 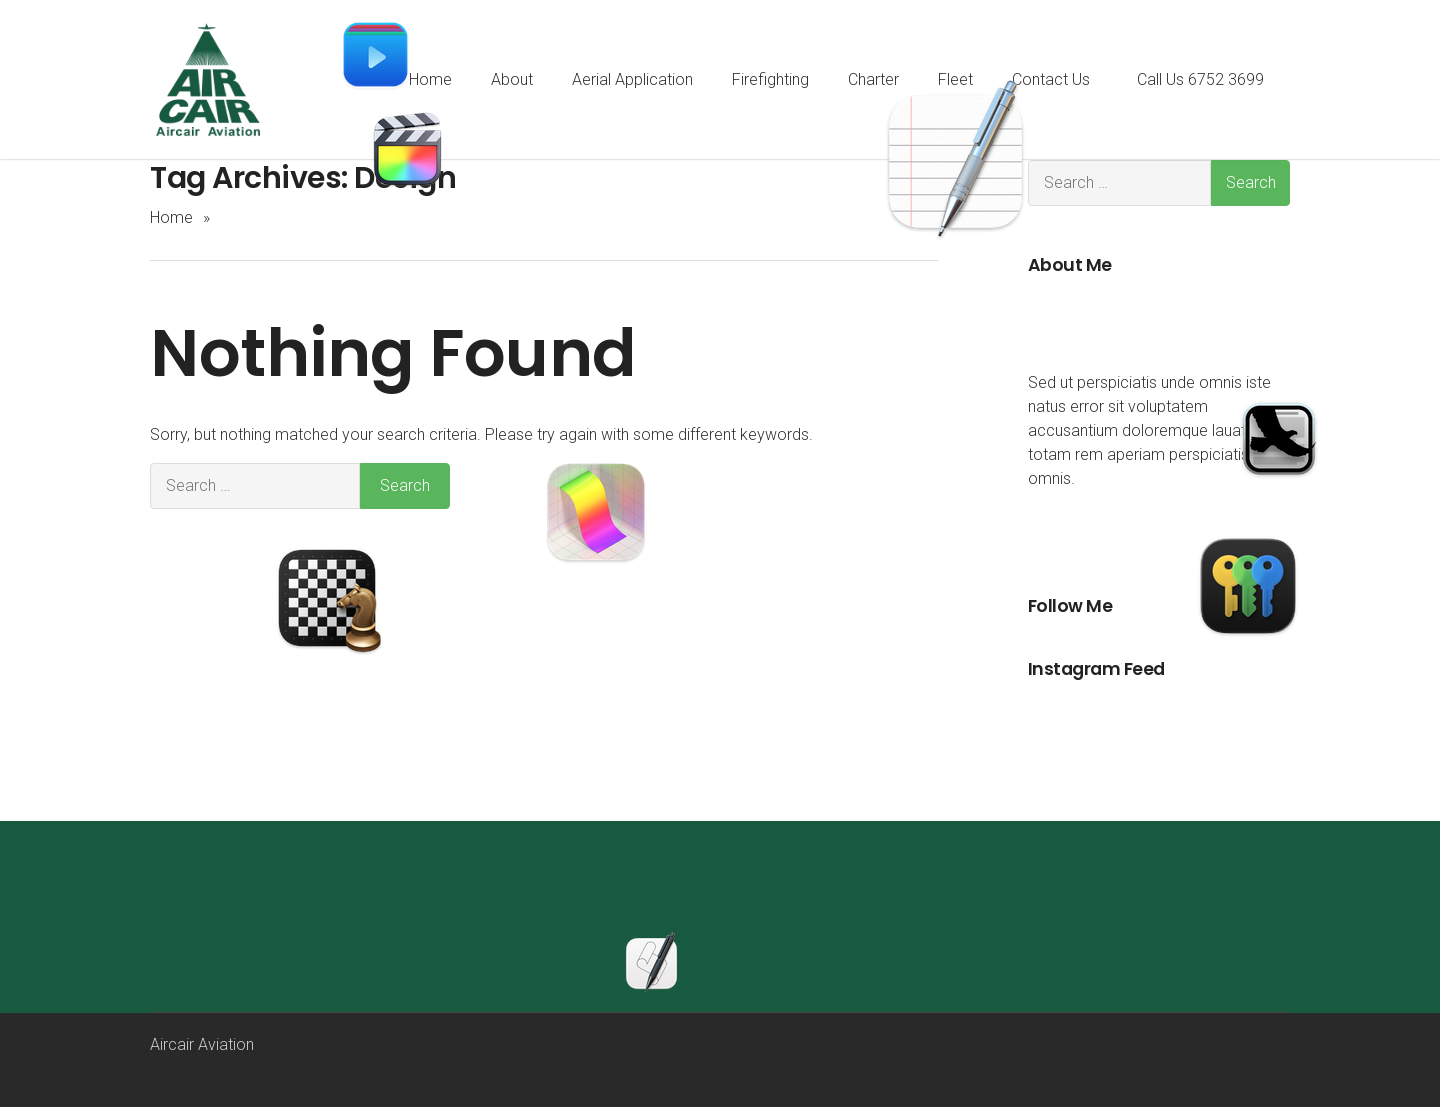 I want to click on open calligra stage presentation app, so click(x=375, y=54).